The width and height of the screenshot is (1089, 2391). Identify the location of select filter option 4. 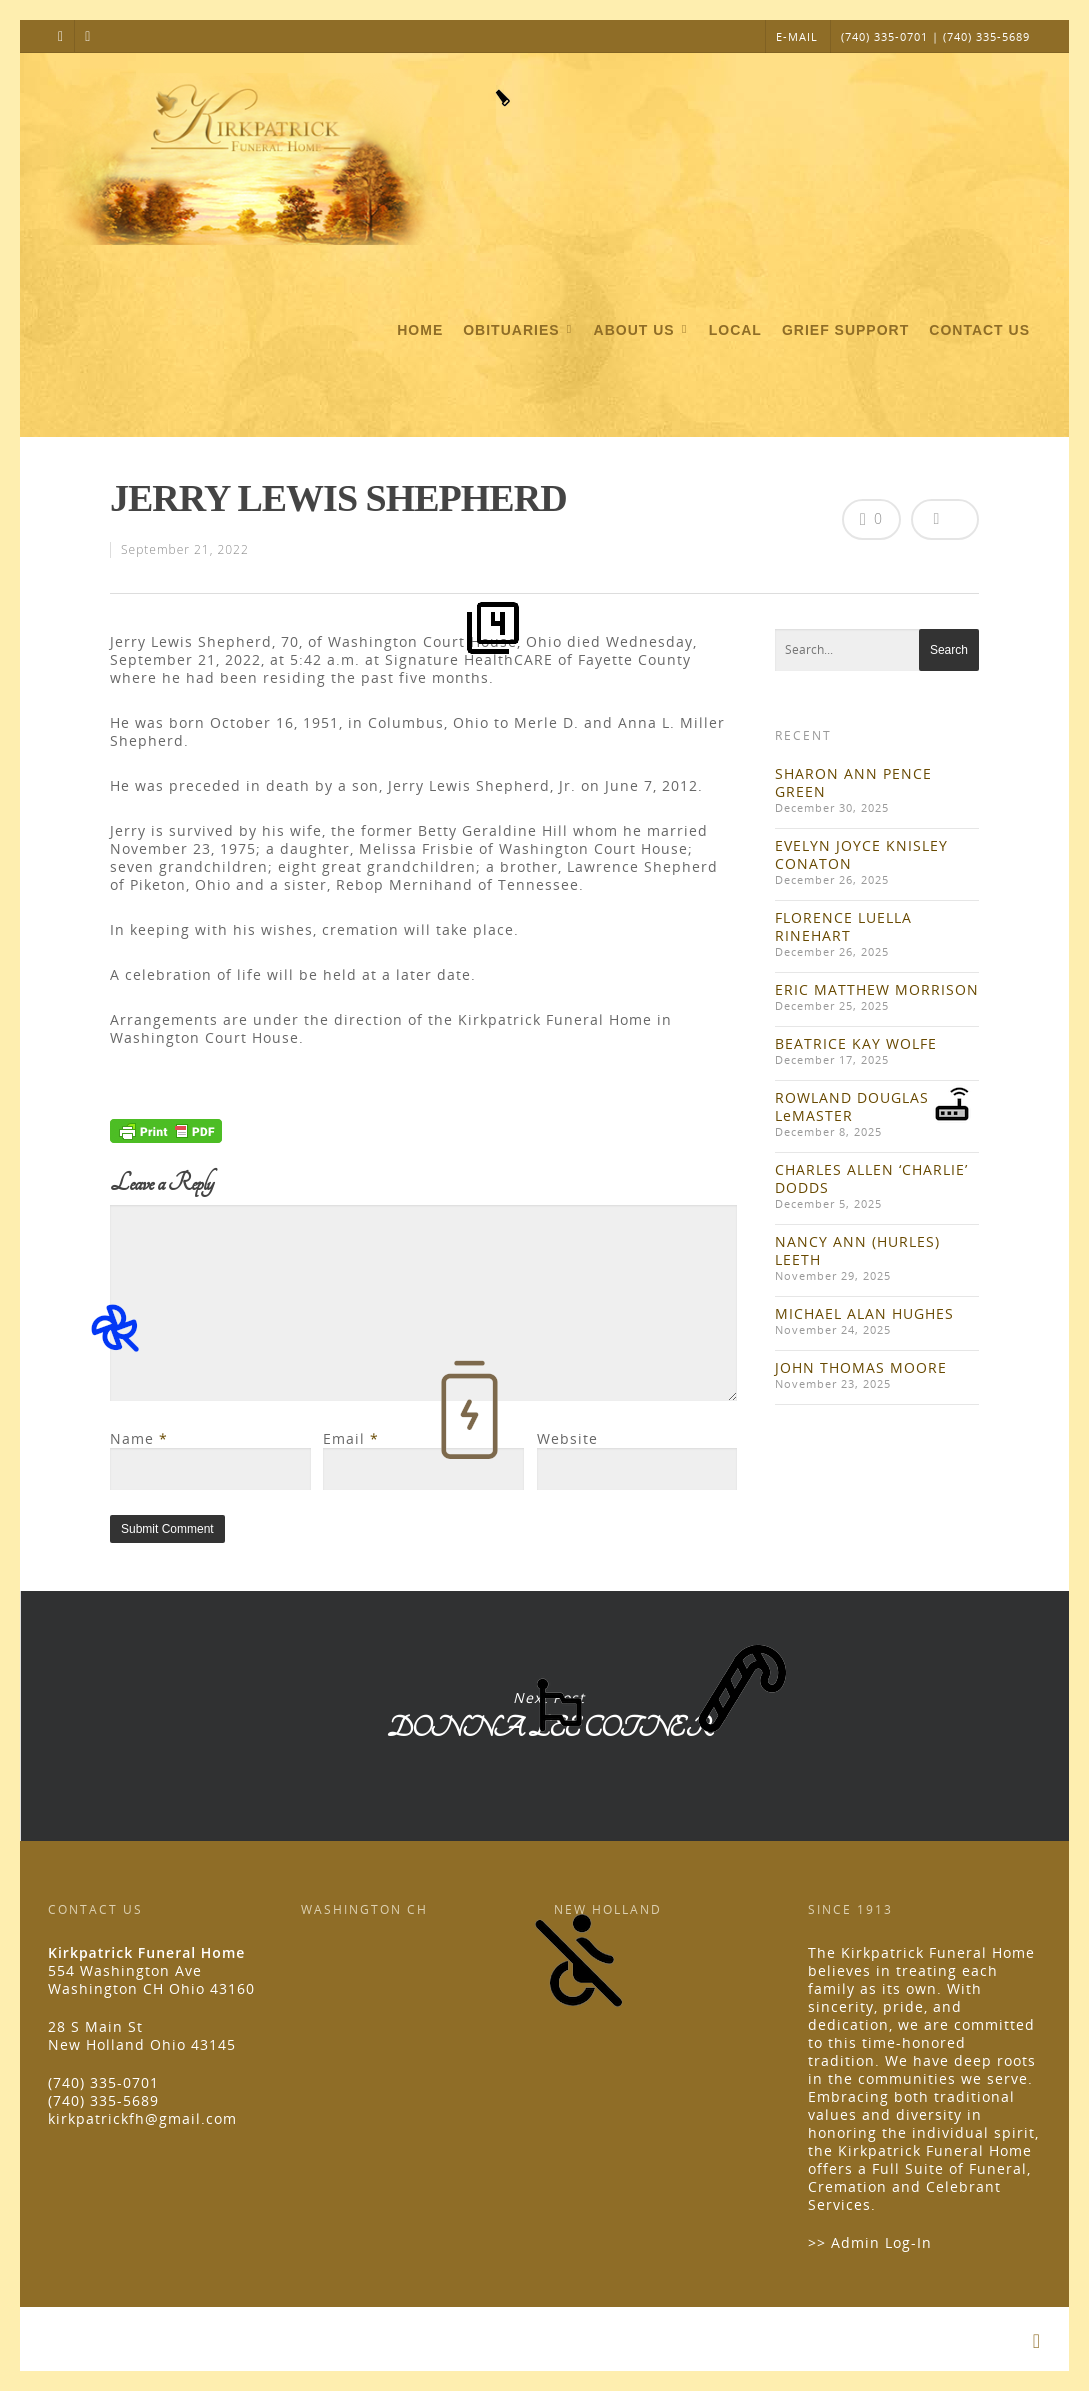
(493, 628).